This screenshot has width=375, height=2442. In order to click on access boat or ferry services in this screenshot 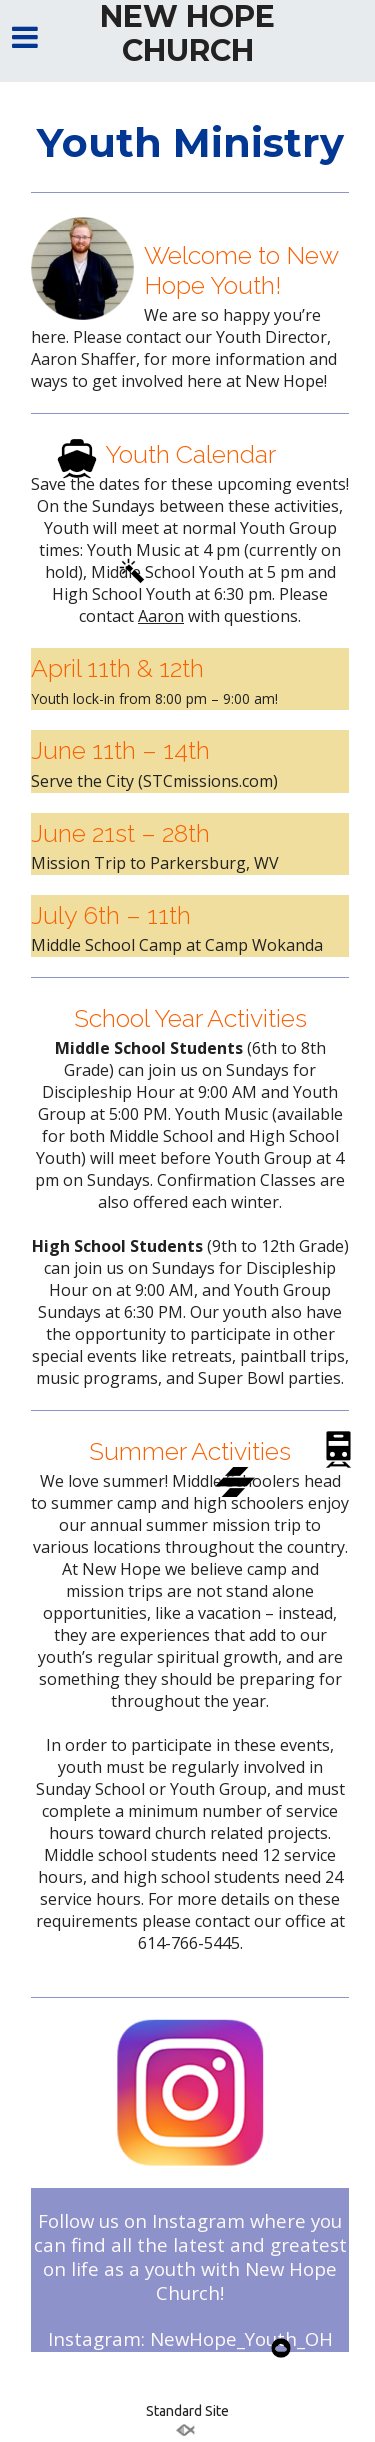, I will do `click(77, 459)`.